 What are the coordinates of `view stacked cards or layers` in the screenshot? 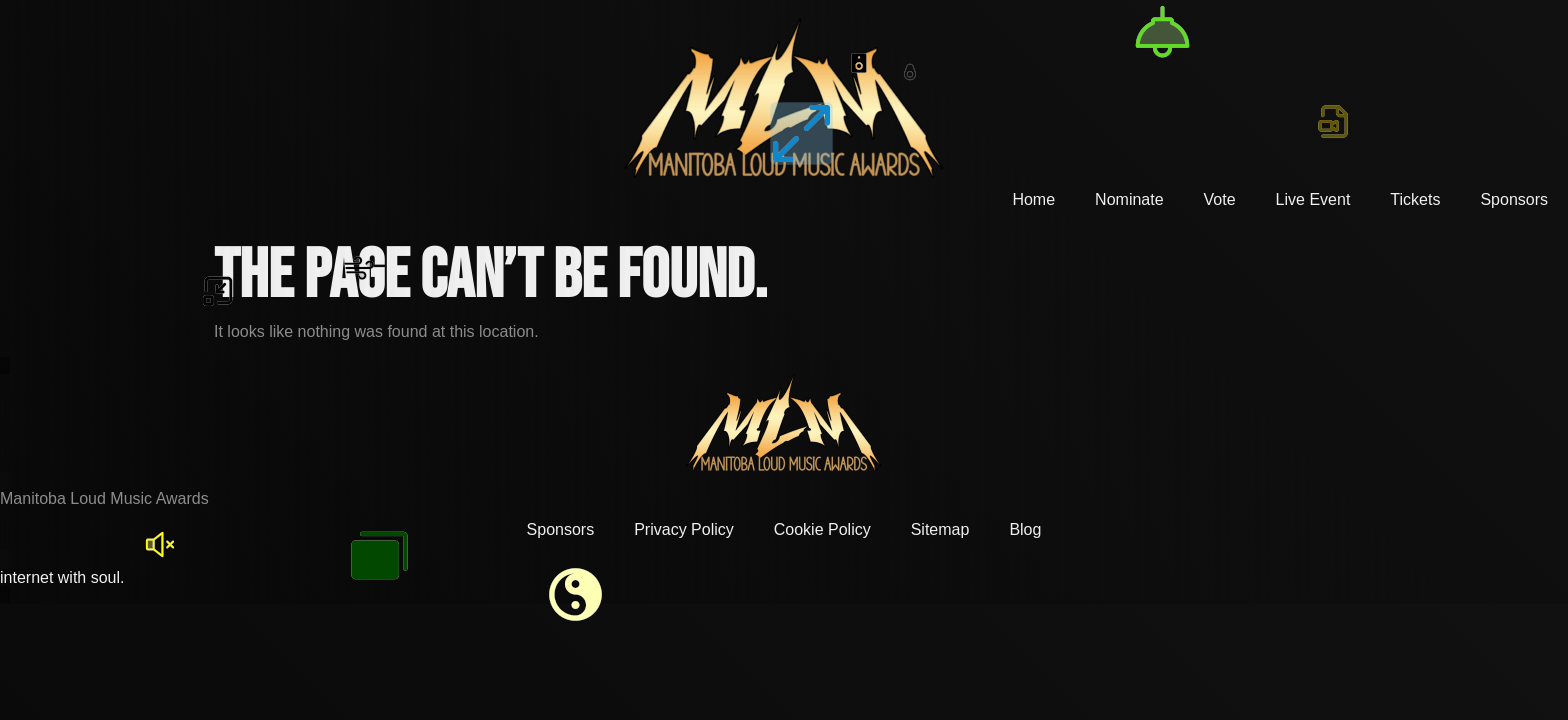 It's located at (379, 555).